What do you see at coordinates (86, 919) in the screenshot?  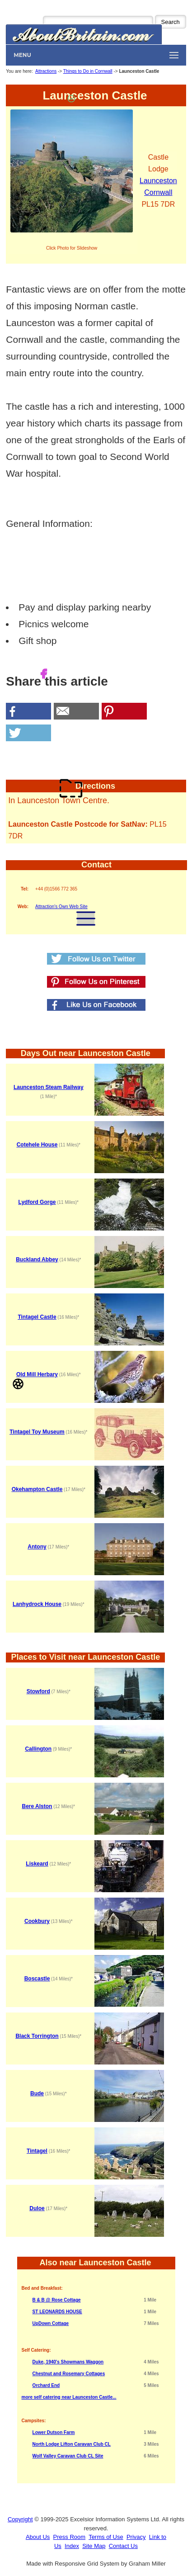 I see `view items in list format` at bounding box center [86, 919].